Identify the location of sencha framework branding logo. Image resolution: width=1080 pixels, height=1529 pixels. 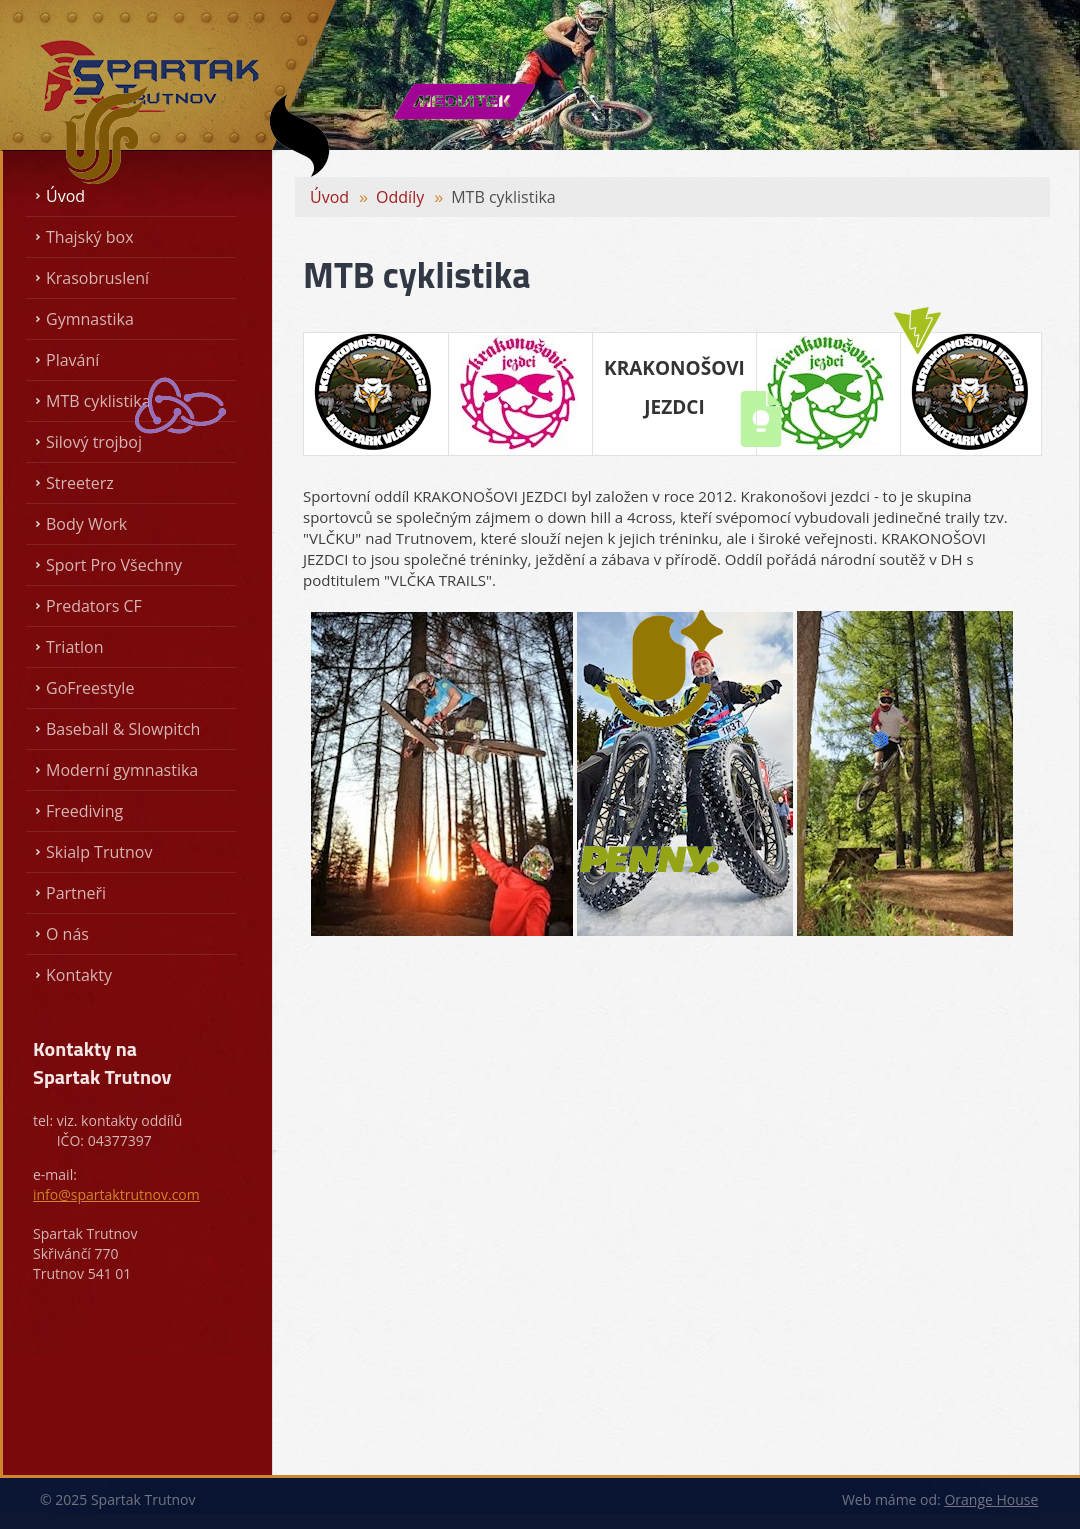
(299, 135).